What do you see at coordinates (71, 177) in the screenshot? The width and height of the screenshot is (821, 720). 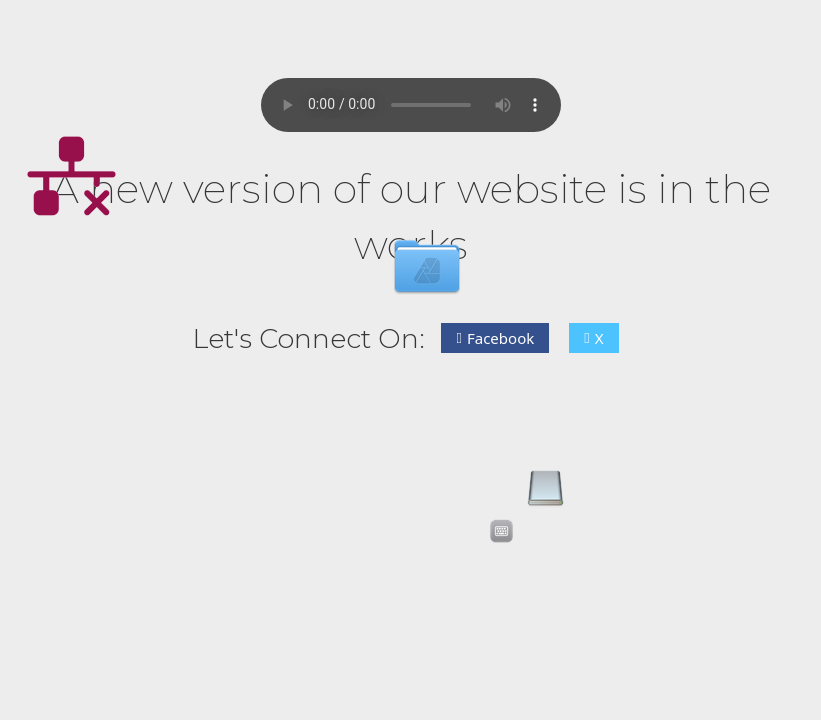 I see `network connection failed or unavailable` at bounding box center [71, 177].